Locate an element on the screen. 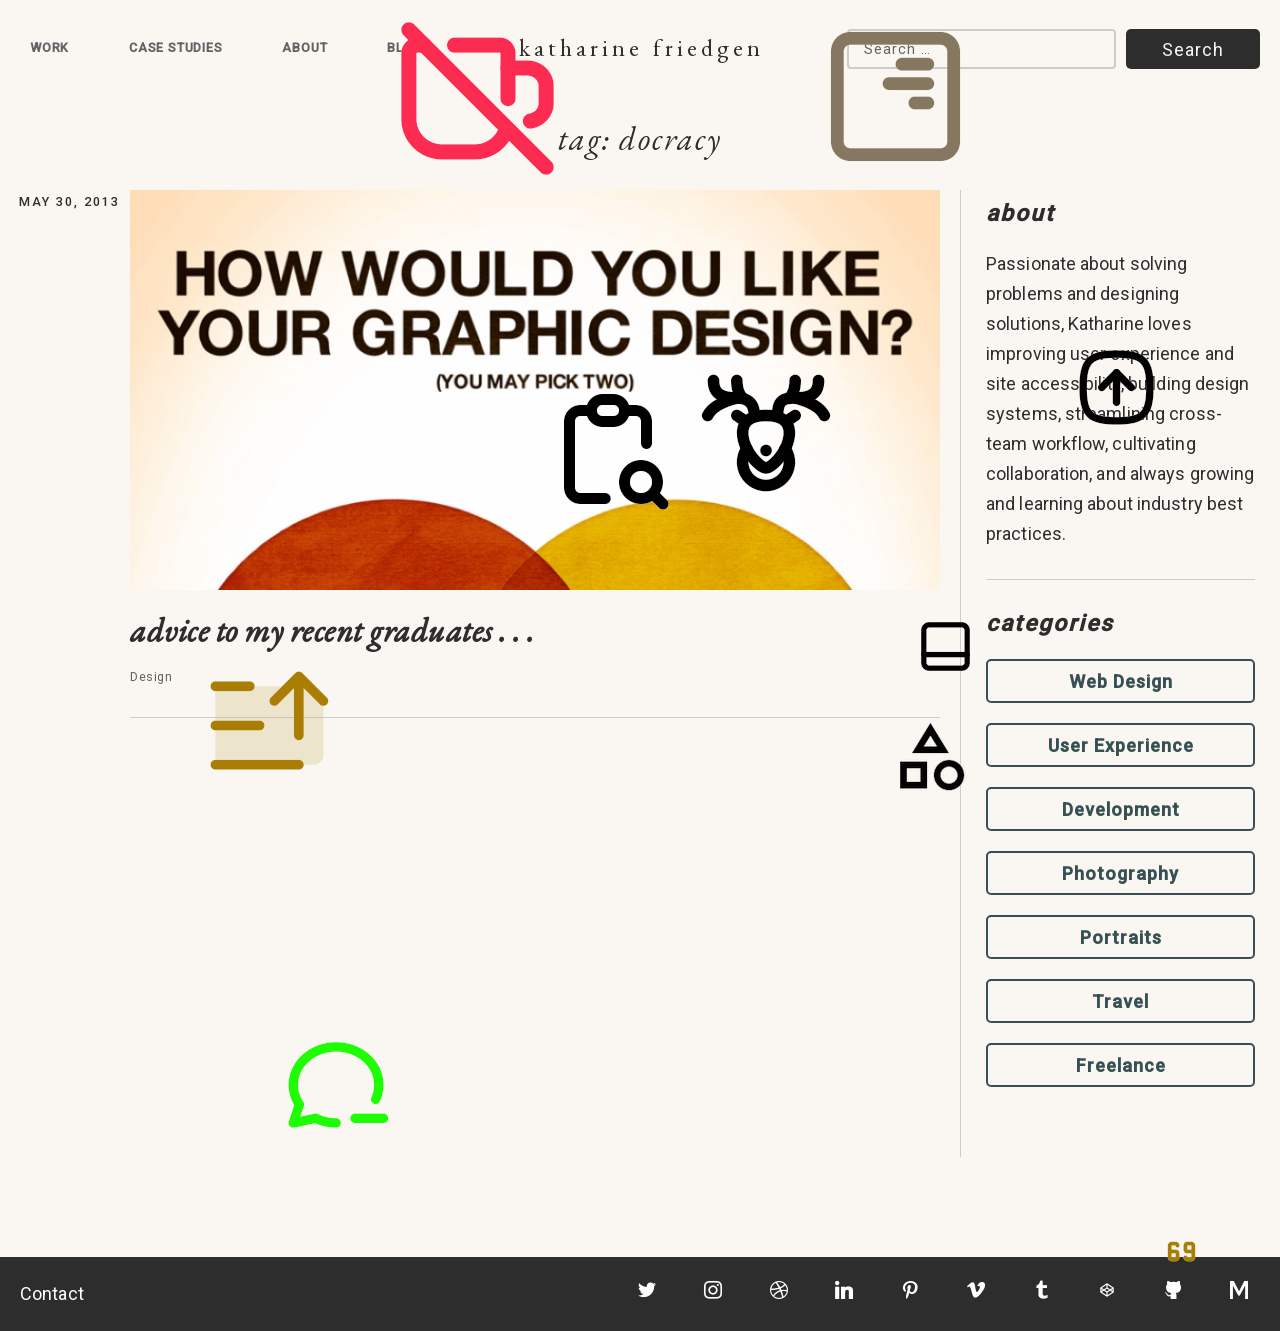 The width and height of the screenshot is (1280, 1331). wildlife or nature category is located at coordinates (766, 433).